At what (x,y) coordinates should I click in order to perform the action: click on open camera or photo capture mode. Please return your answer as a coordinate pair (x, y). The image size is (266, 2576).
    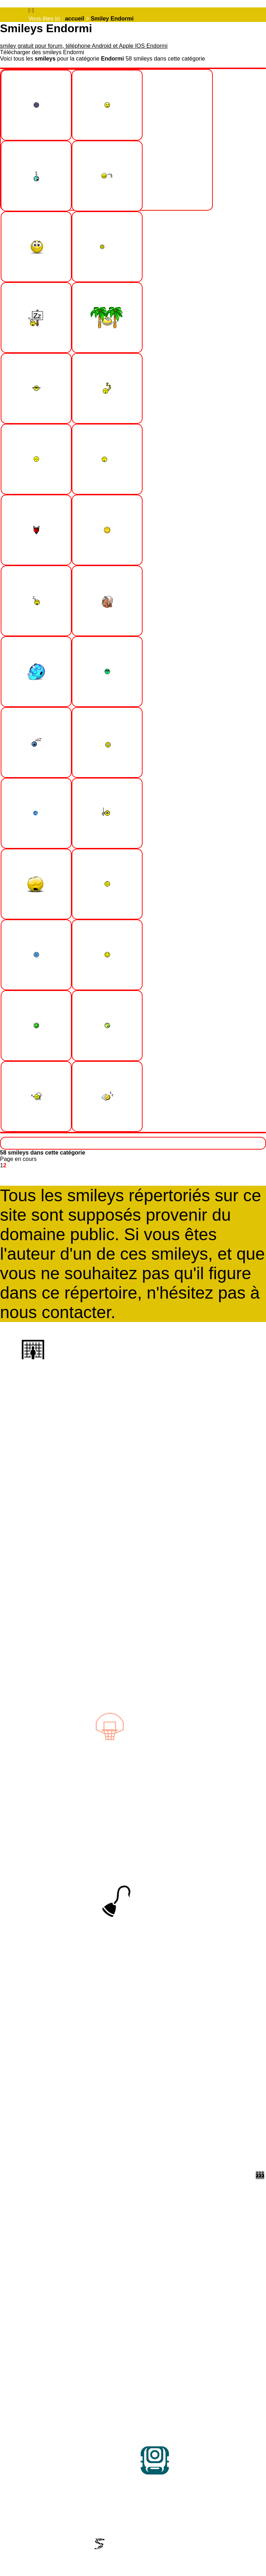
    Looking at the image, I should click on (155, 2460).